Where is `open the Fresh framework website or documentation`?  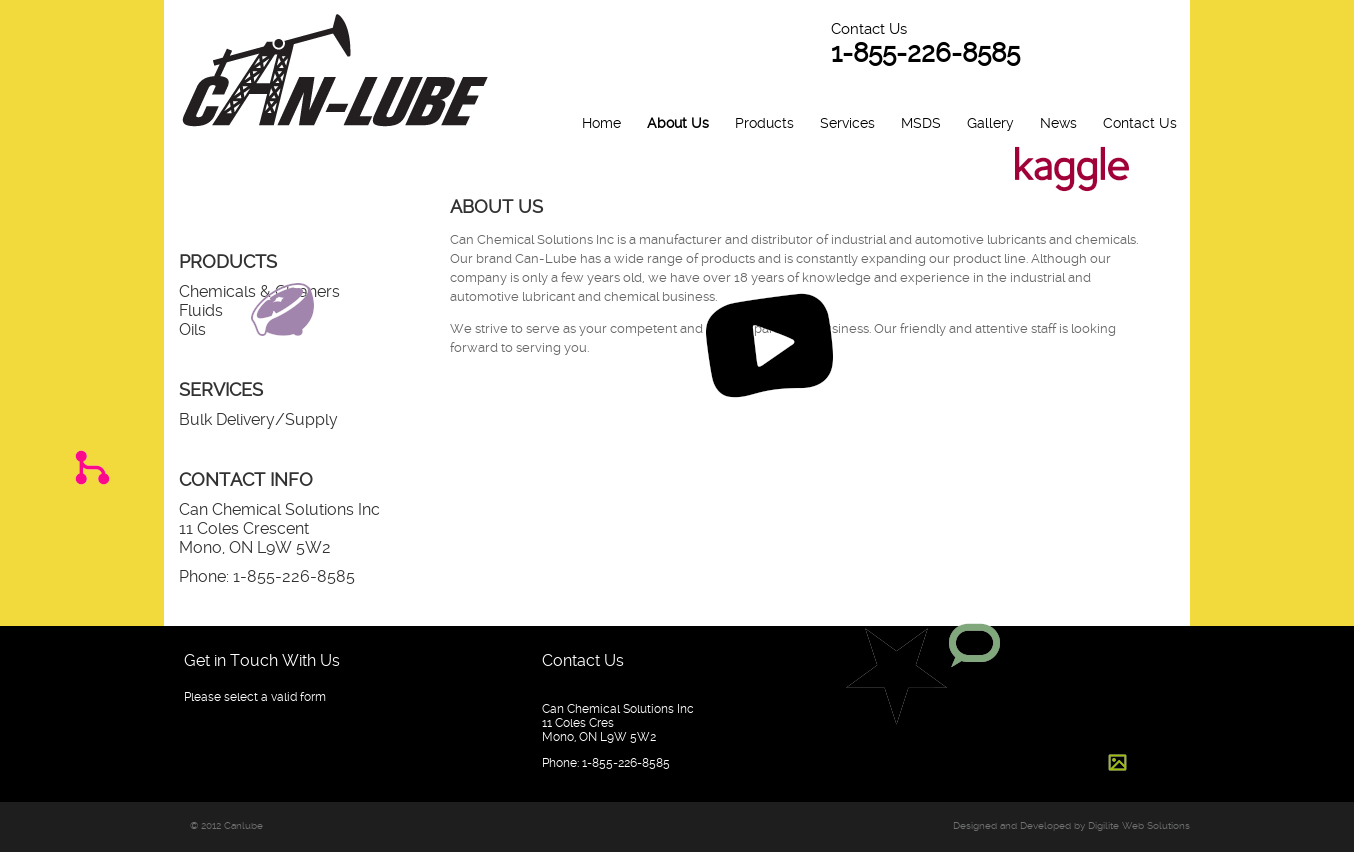
open the Fresh framework website or documentation is located at coordinates (282, 309).